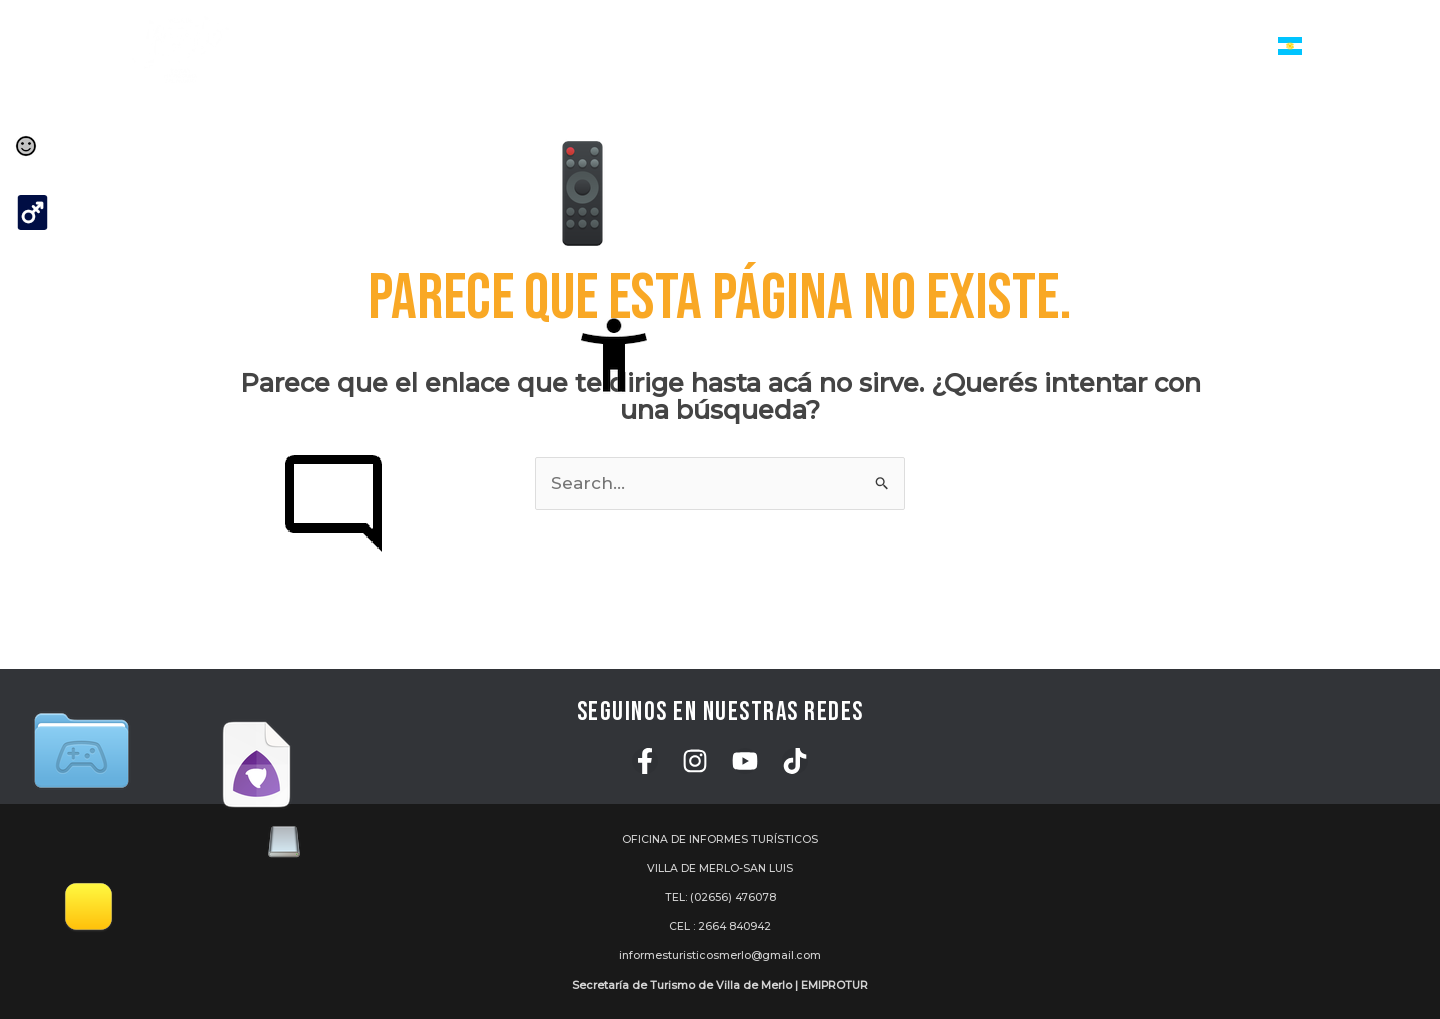  I want to click on access accessibility settings, so click(614, 355).